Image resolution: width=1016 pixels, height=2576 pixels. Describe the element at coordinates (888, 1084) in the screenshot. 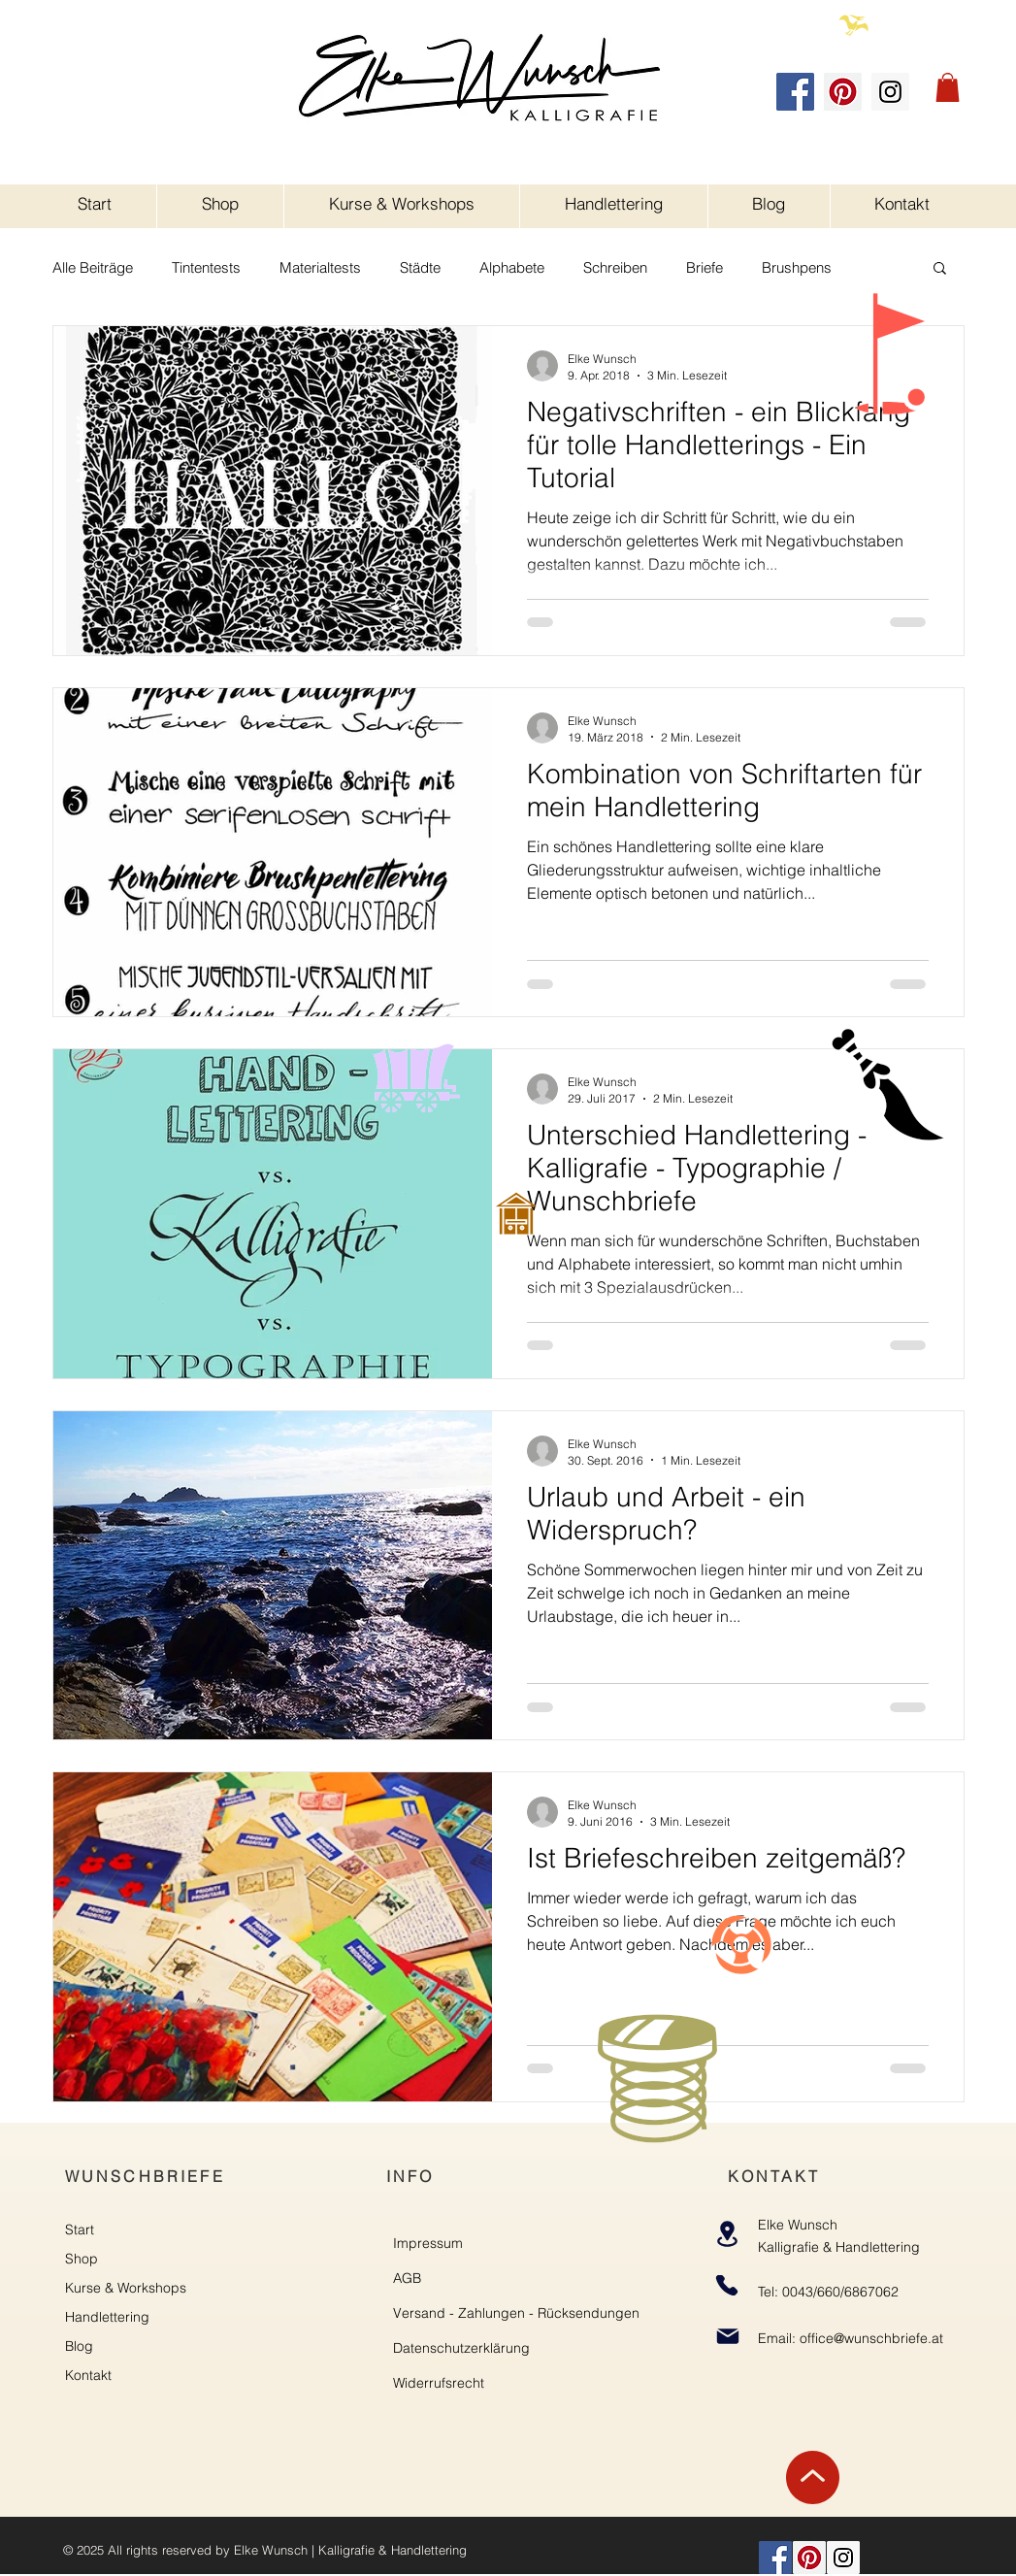

I see `equip a bone knife weapon` at that location.